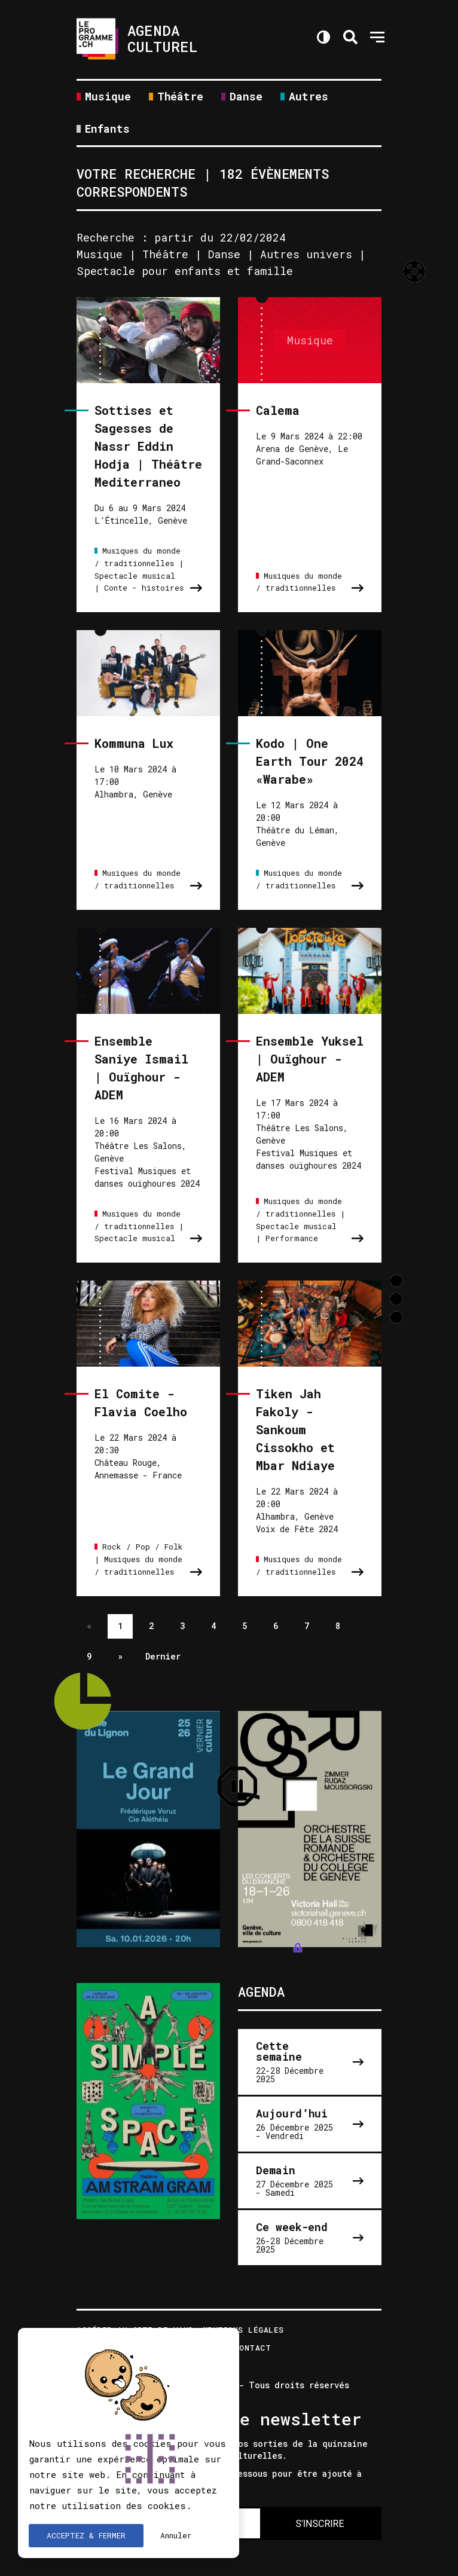 This screenshot has height=2576, width=458. I want to click on indicates a locked or secured item, so click(298, 1948).